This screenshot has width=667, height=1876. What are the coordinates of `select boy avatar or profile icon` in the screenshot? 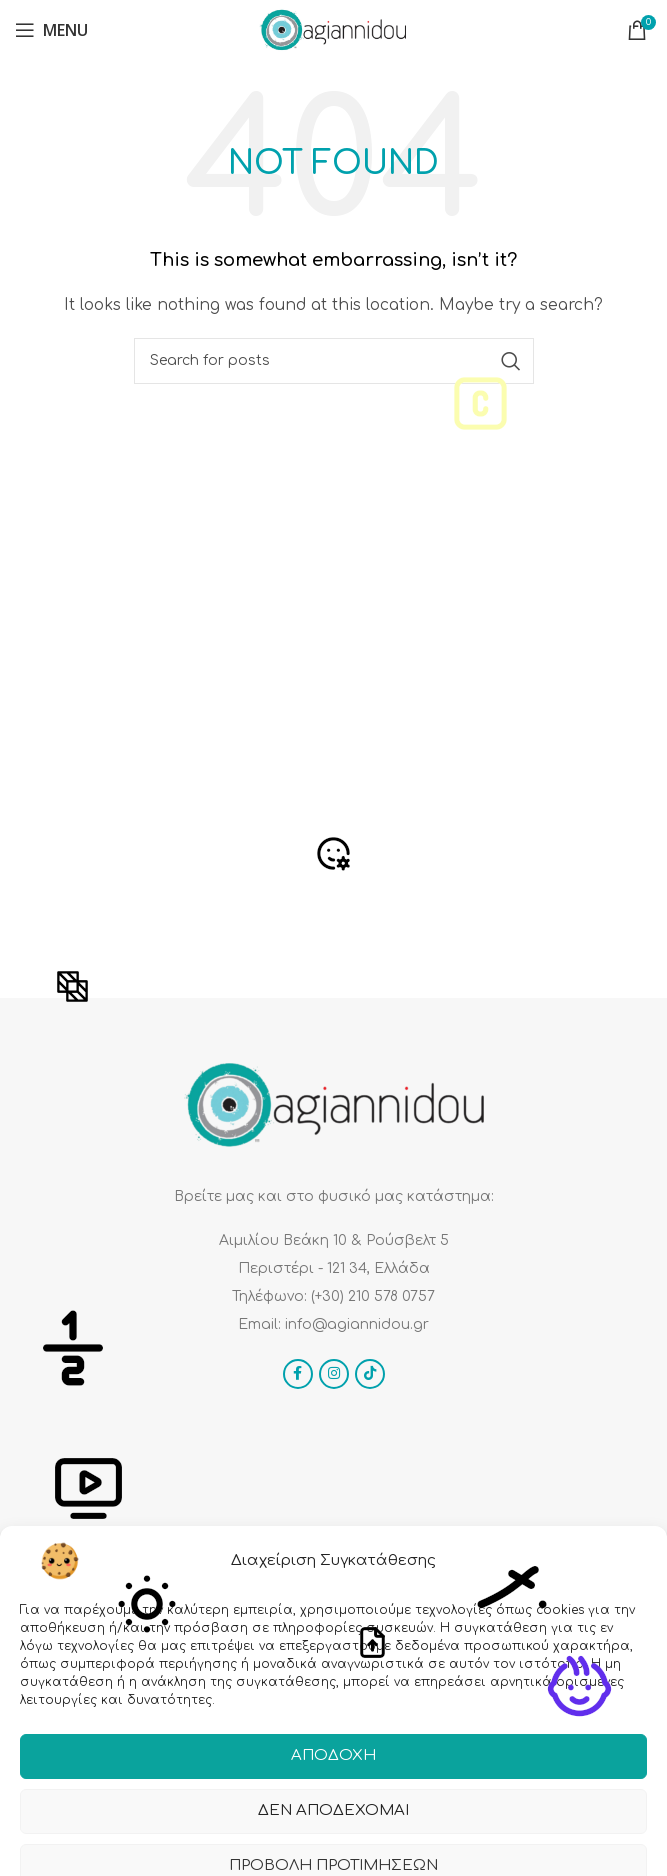 It's located at (579, 1687).